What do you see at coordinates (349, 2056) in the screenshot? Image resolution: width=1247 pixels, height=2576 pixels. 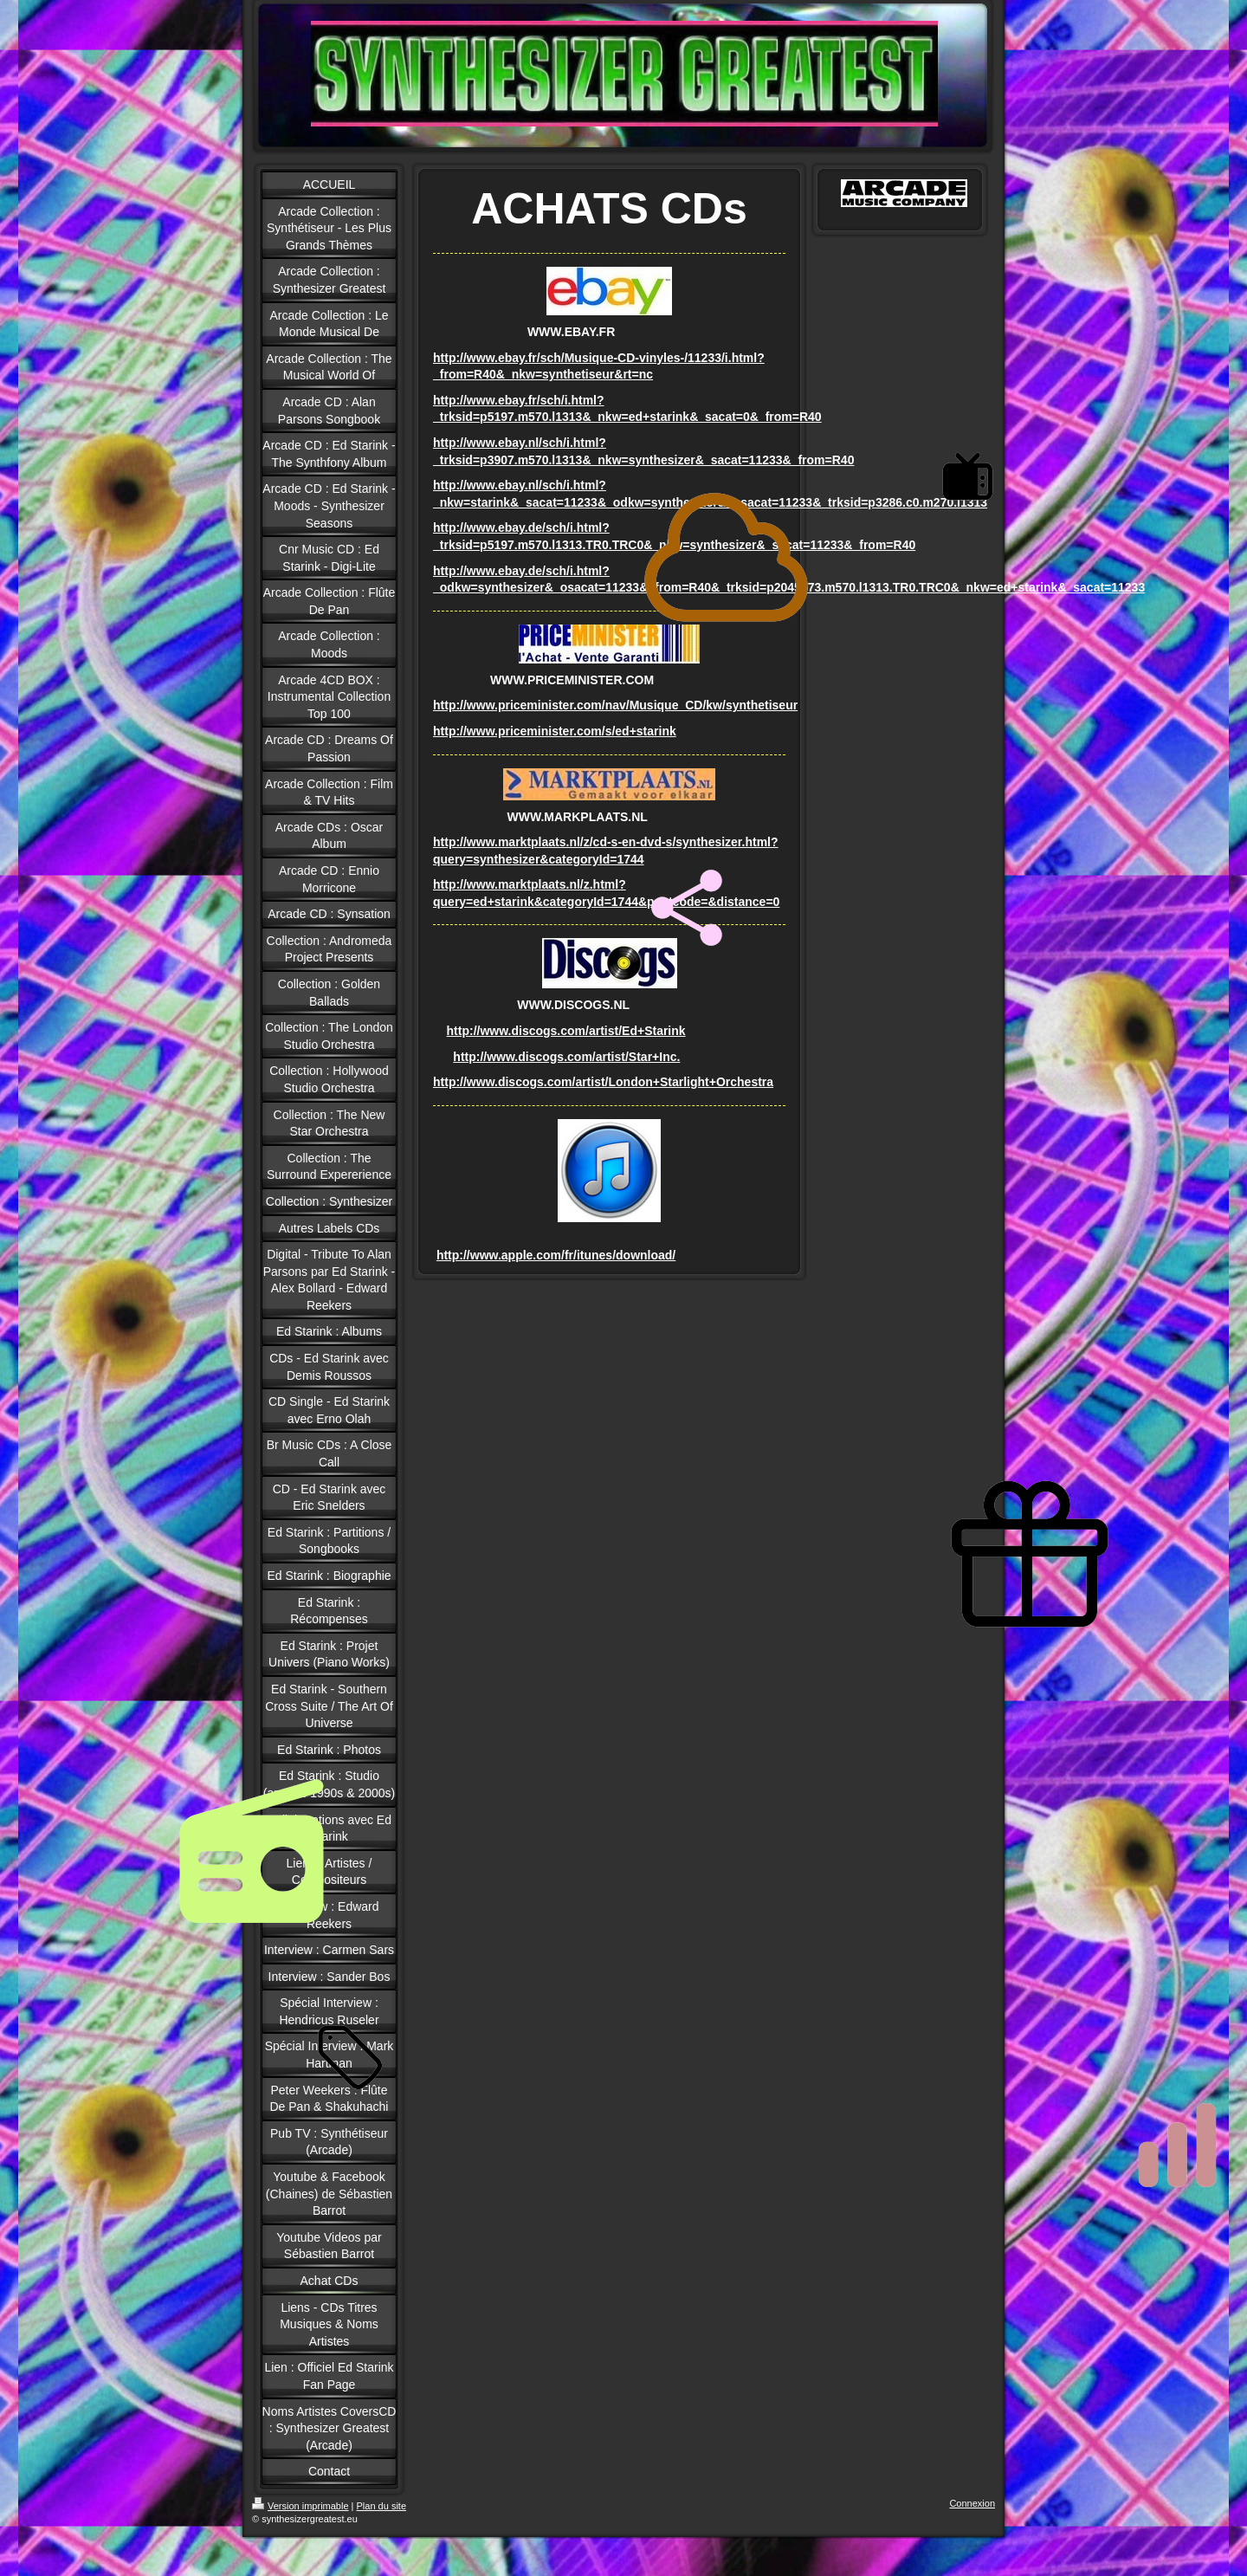 I see `add or view tags for an item` at bounding box center [349, 2056].